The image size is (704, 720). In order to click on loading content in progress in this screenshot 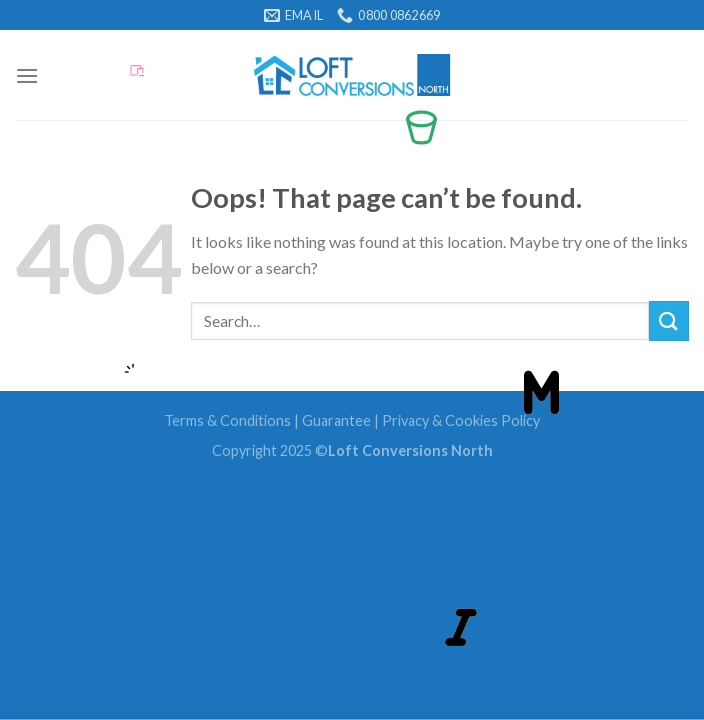, I will do `click(133, 372)`.